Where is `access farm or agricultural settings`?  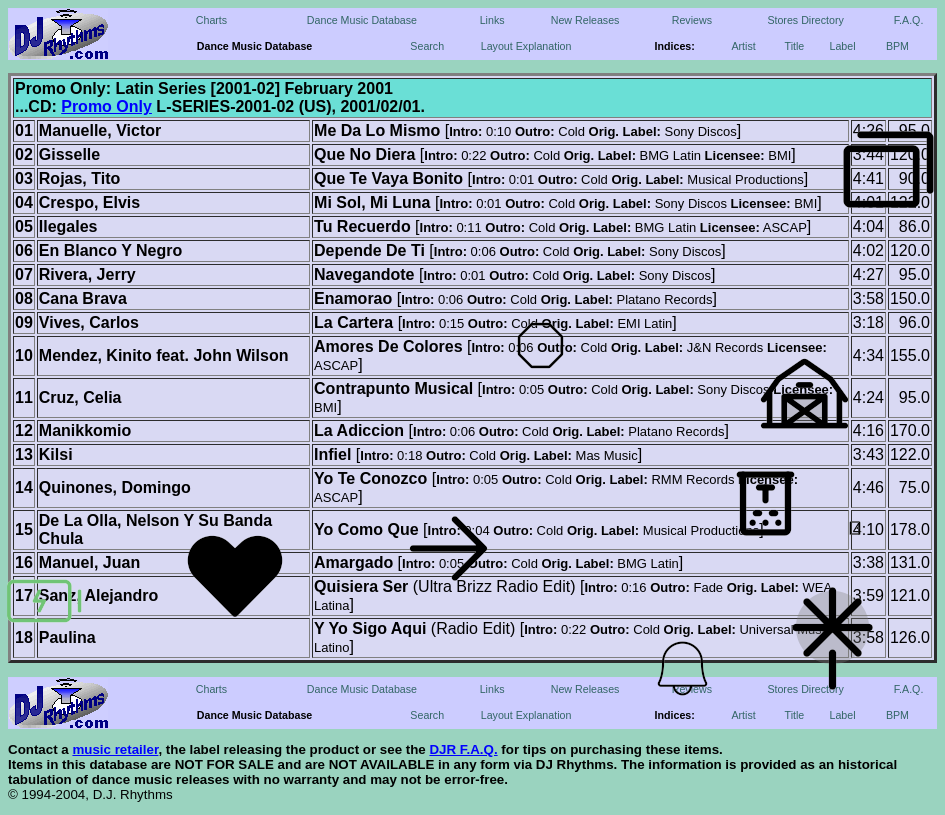 access farm or agricultural settings is located at coordinates (804, 399).